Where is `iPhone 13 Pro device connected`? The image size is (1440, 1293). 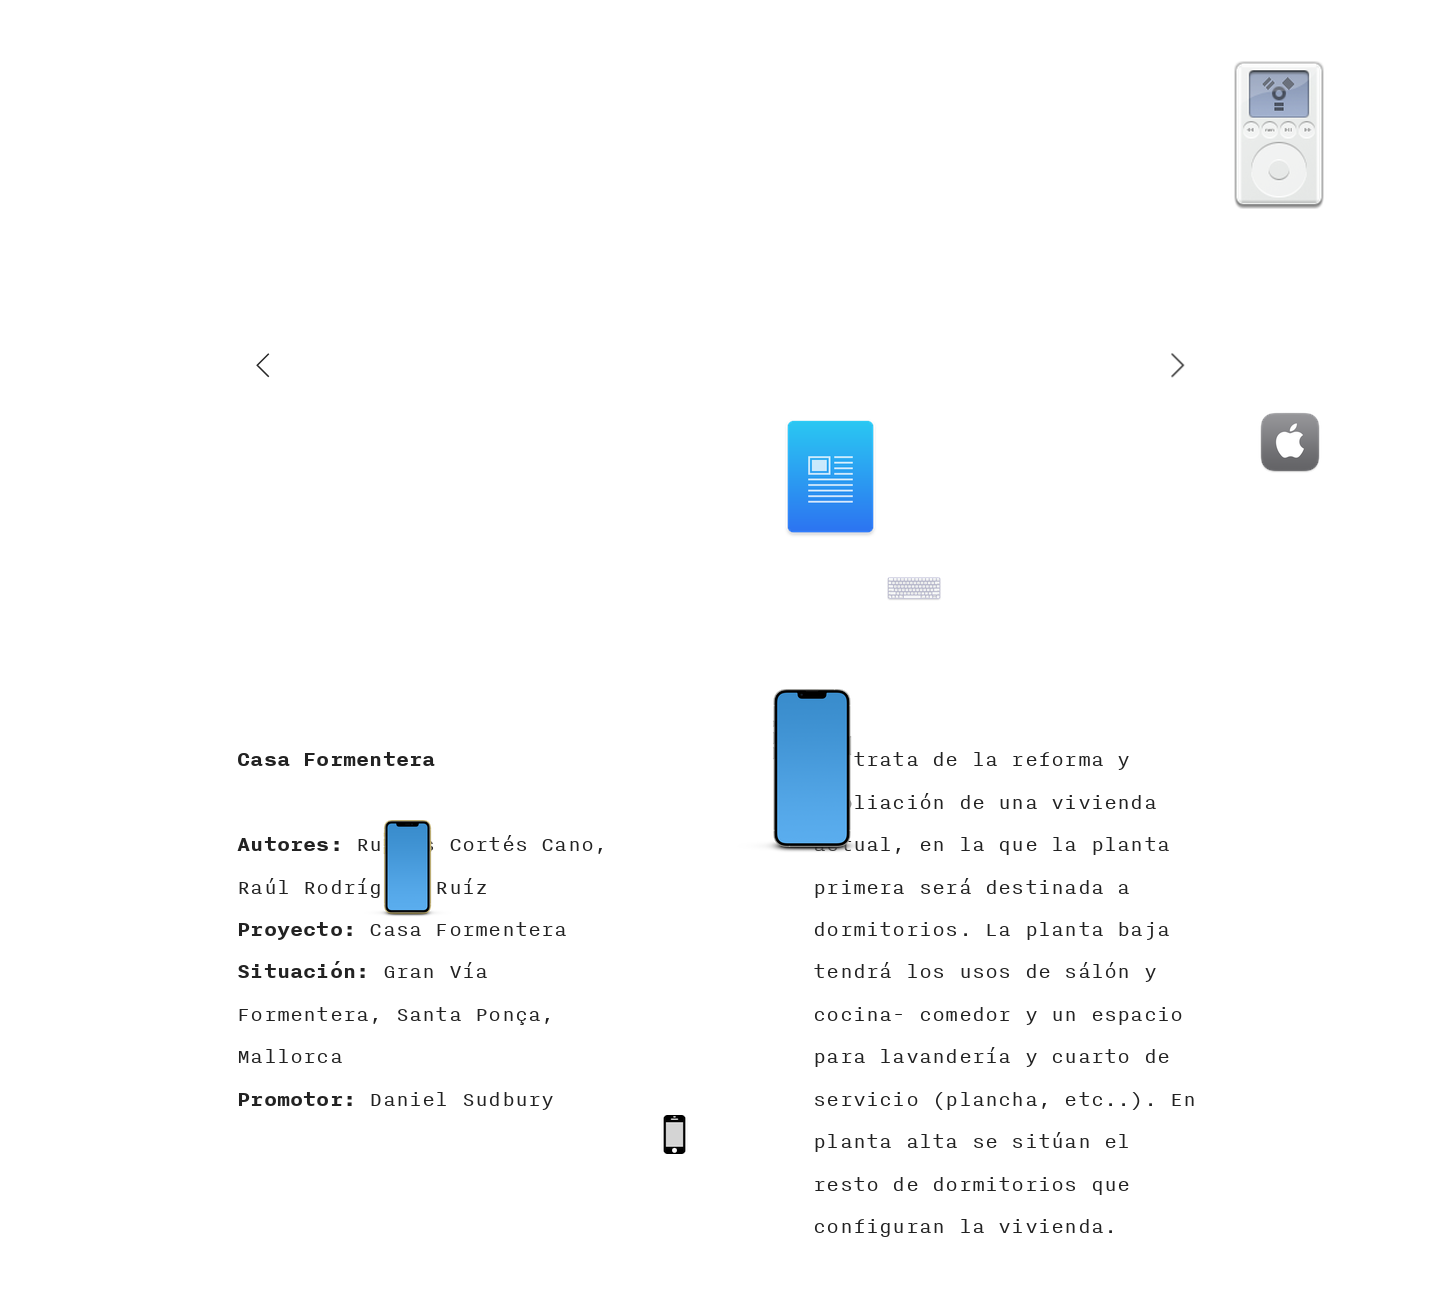 iPhone 13 Pro device connected is located at coordinates (812, 771).